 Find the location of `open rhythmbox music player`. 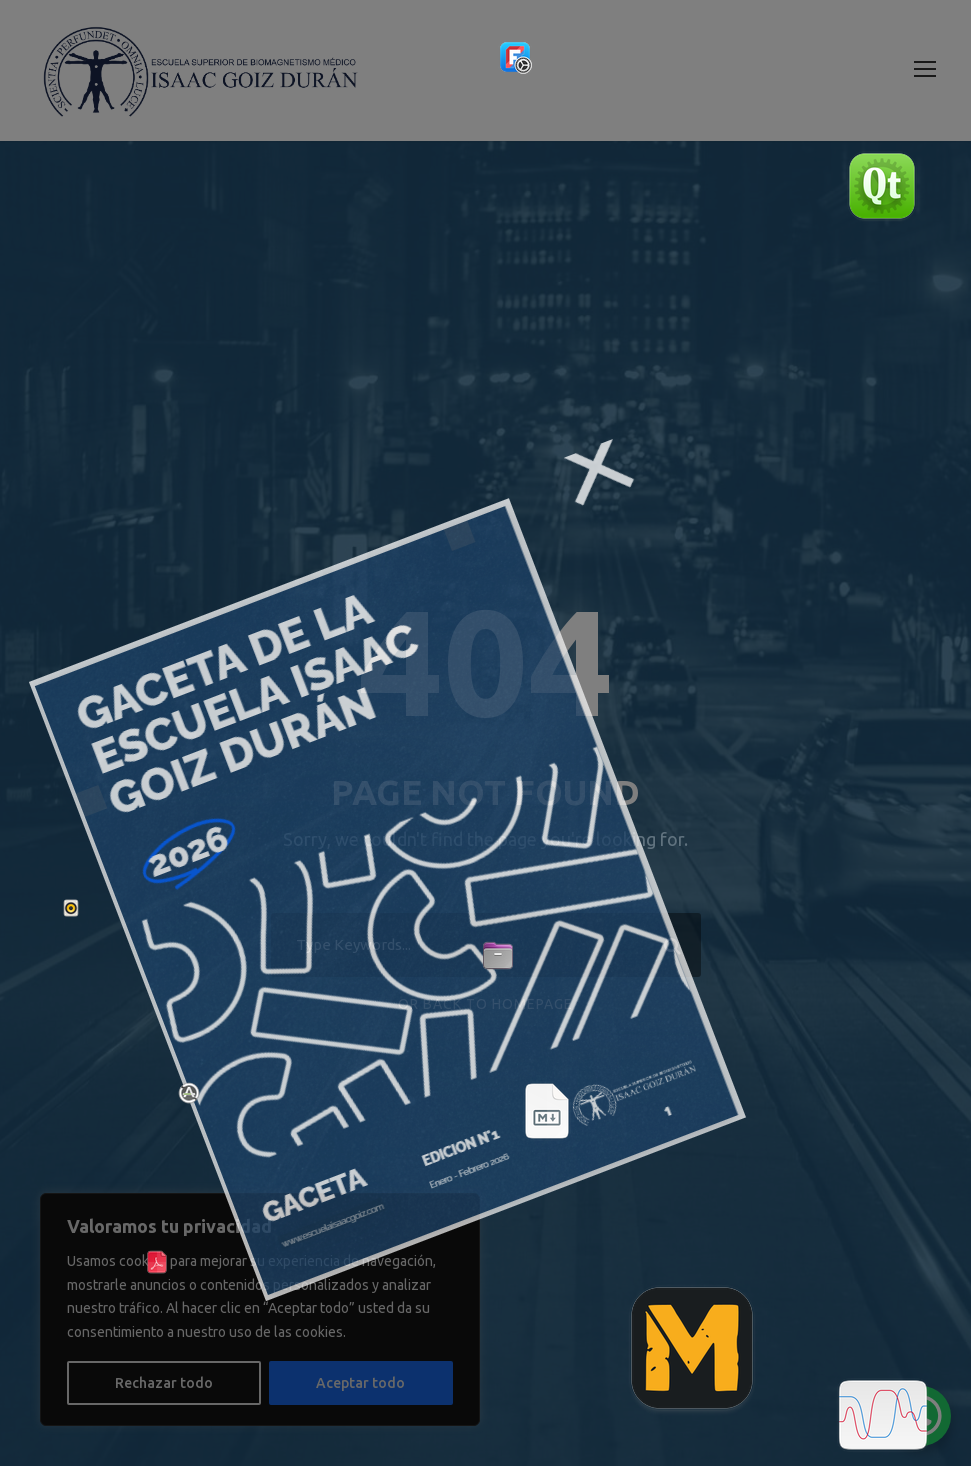

open rhythmbox music player is located at coordinates (71, 908).